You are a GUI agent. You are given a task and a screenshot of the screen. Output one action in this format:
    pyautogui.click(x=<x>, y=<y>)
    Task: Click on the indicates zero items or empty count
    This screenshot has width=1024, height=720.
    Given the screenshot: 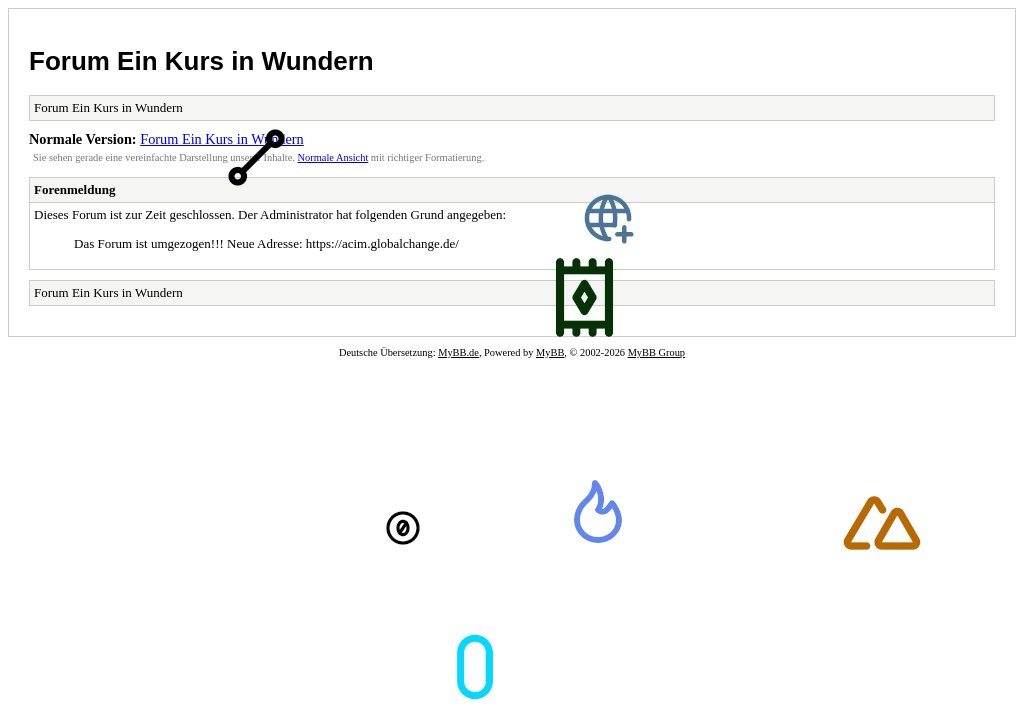 What is the action you would take?
    pyautogui.click(x=475, y=667)
    